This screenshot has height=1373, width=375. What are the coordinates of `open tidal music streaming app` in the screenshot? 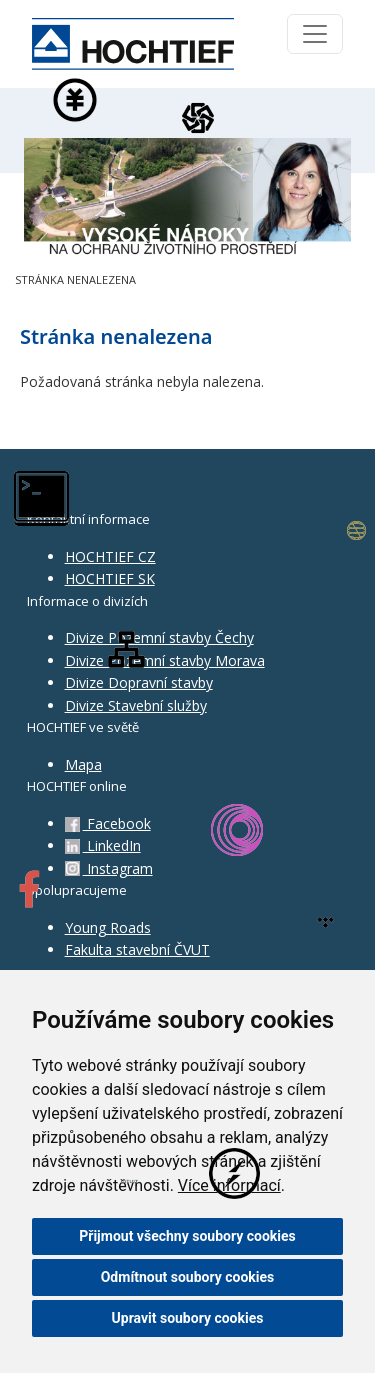 It's located at (325, 922).